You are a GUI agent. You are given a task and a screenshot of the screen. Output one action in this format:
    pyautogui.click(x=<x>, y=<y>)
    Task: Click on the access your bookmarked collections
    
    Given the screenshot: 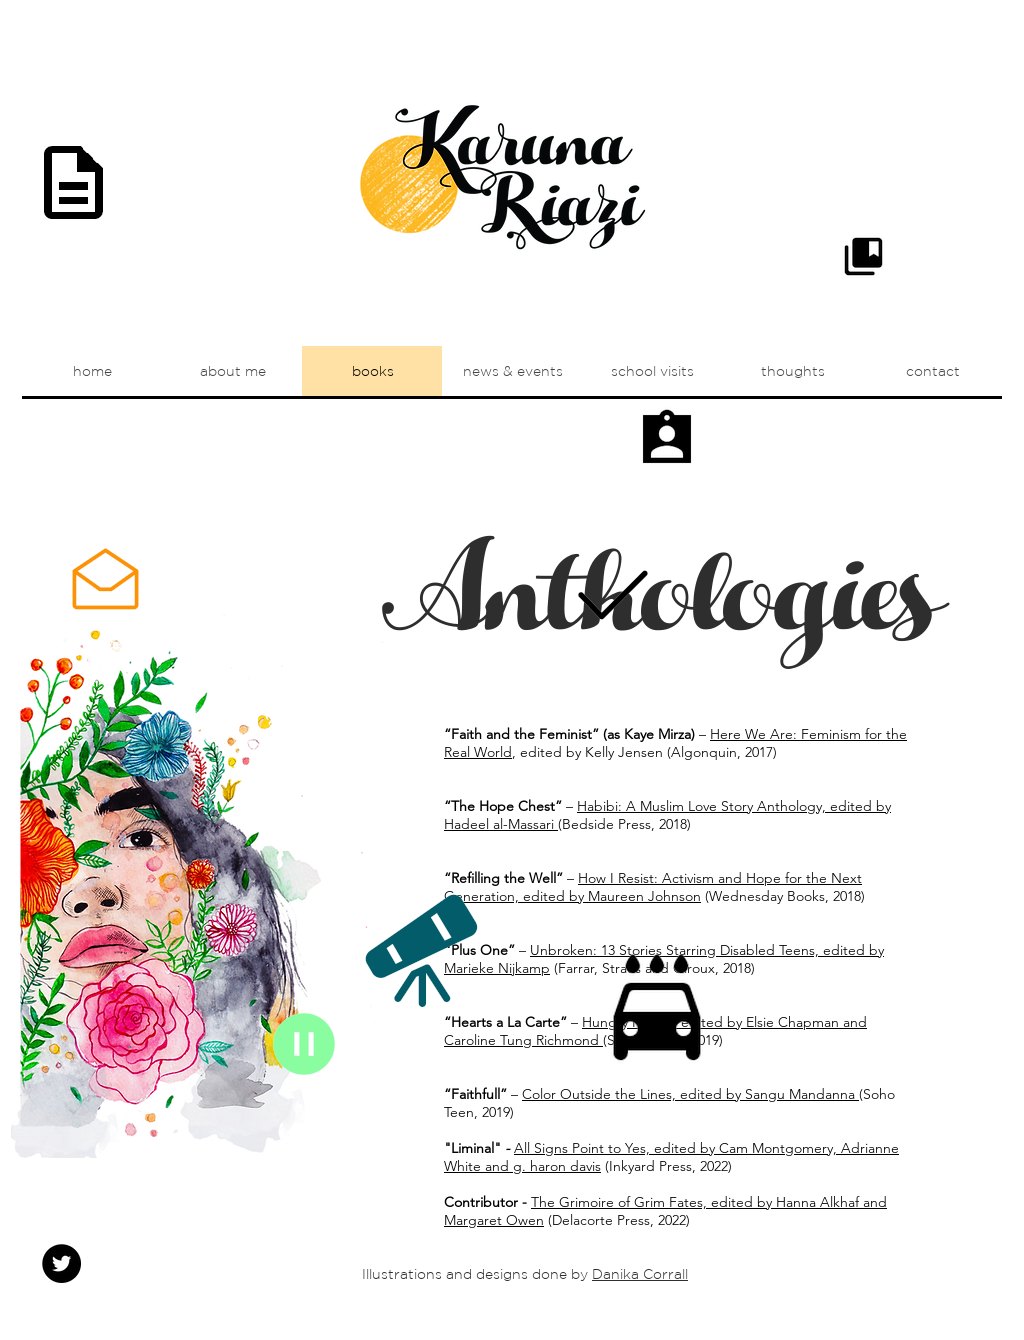 What is the action you would take?
    pyautogui.click(x=863, y=256)
    